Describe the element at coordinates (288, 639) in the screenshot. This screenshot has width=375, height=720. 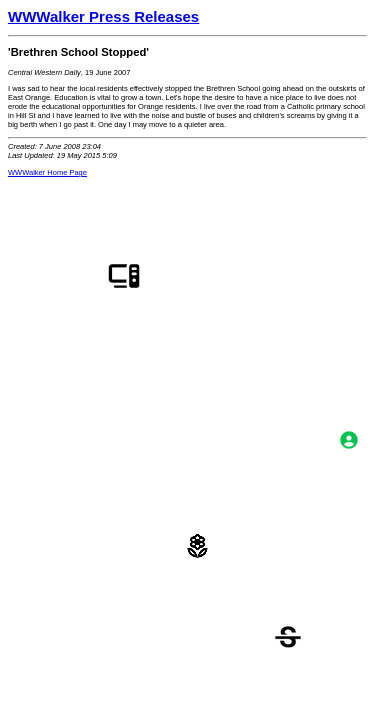
I see `apply strikethrough formatting to selected text` at that location.